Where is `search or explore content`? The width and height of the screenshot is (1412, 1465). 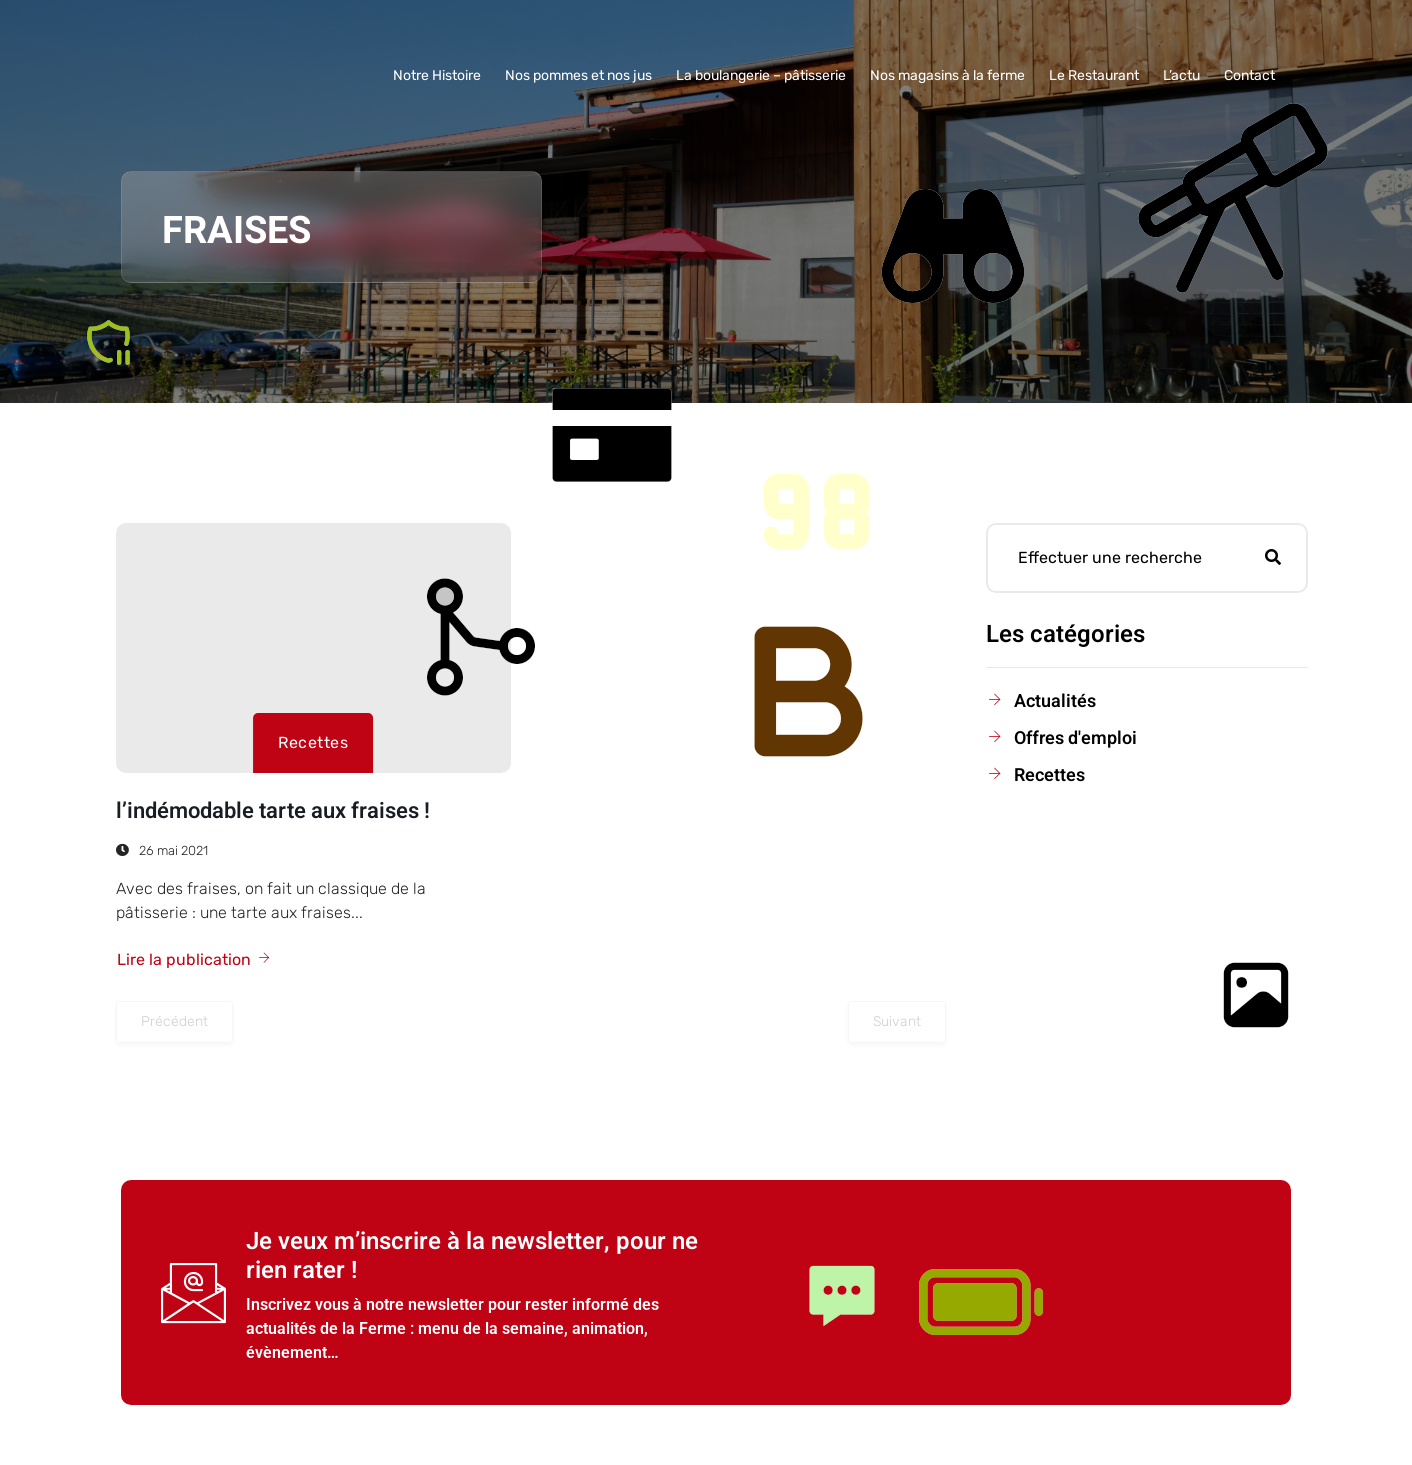
search or explore content is located at coordinates (953, 246).